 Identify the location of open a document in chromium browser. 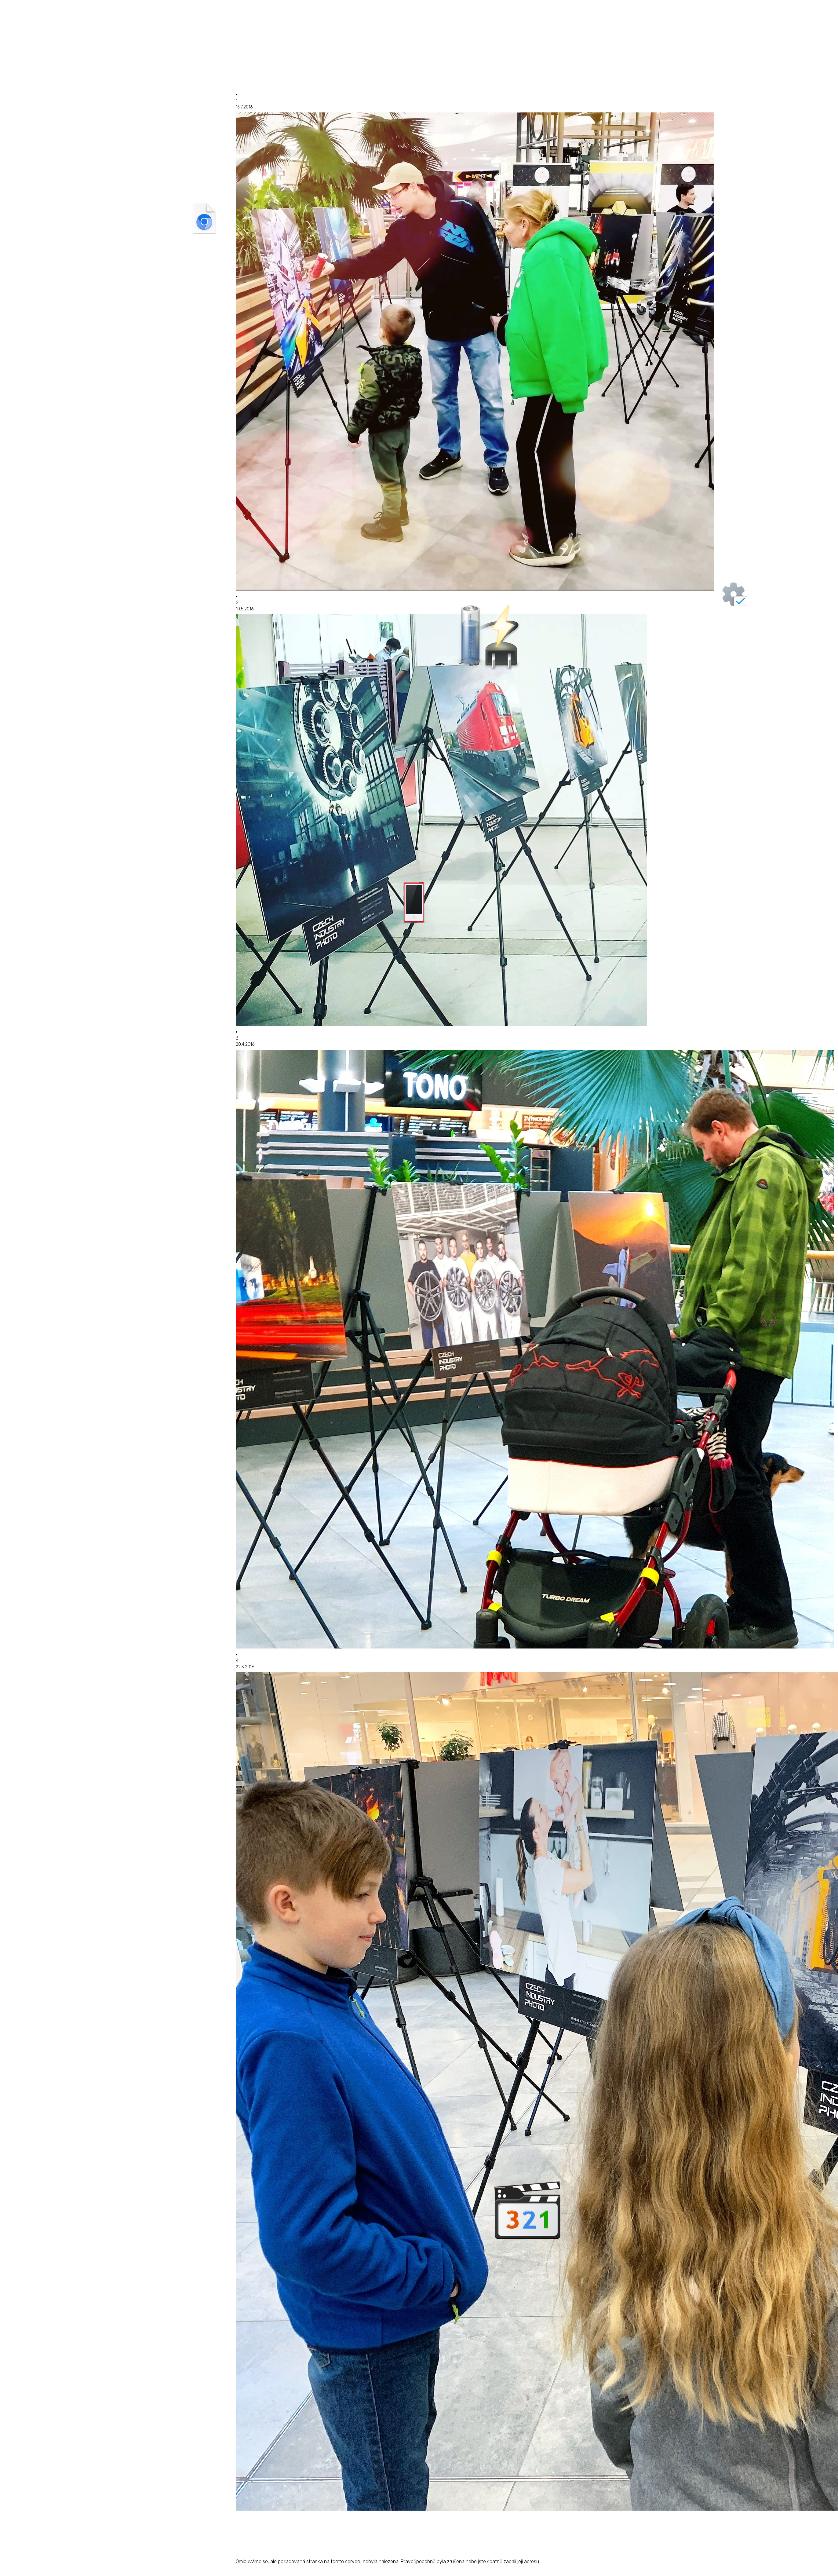
(204, 218).